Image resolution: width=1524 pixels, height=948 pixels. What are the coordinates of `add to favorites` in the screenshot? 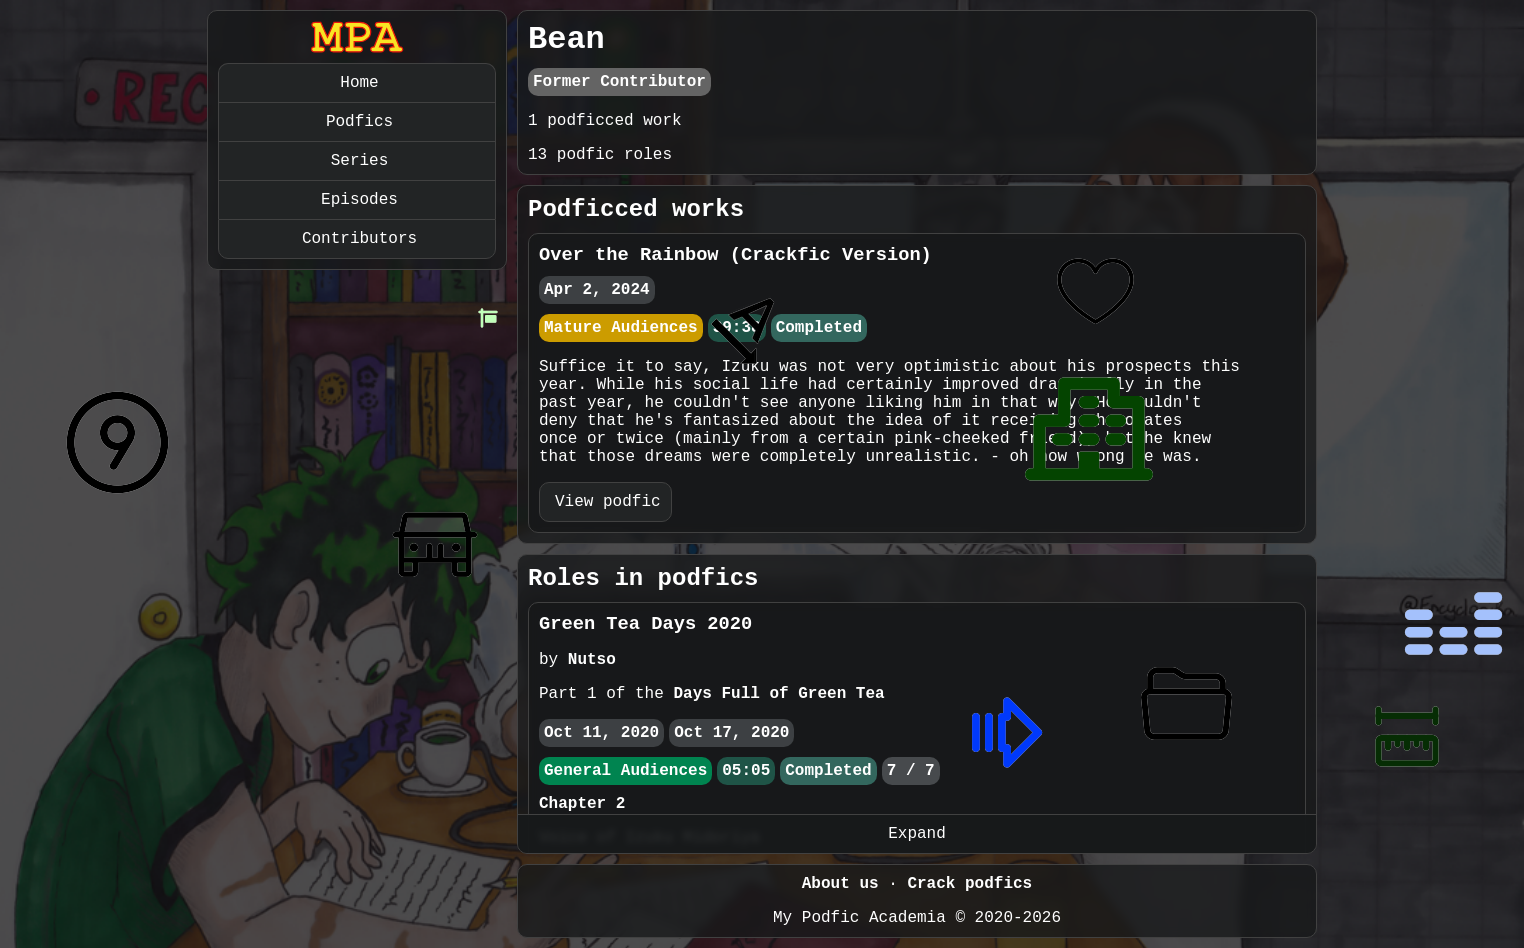 It's located at (1095, 288).